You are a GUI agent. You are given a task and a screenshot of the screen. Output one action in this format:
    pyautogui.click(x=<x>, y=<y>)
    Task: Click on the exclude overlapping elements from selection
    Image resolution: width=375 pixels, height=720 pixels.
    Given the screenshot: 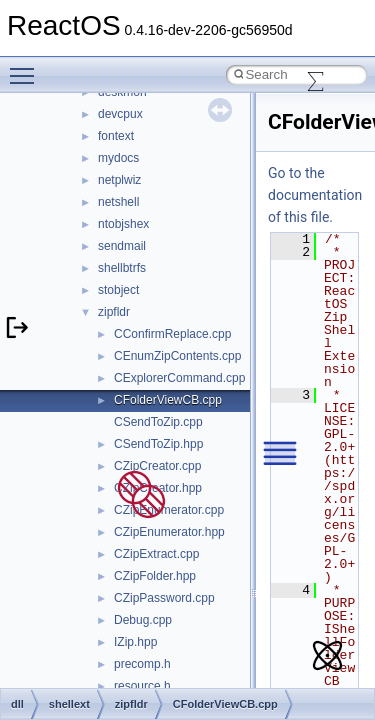 What is the action you would take?
    pyautogui.click(x=141, y=494)
    